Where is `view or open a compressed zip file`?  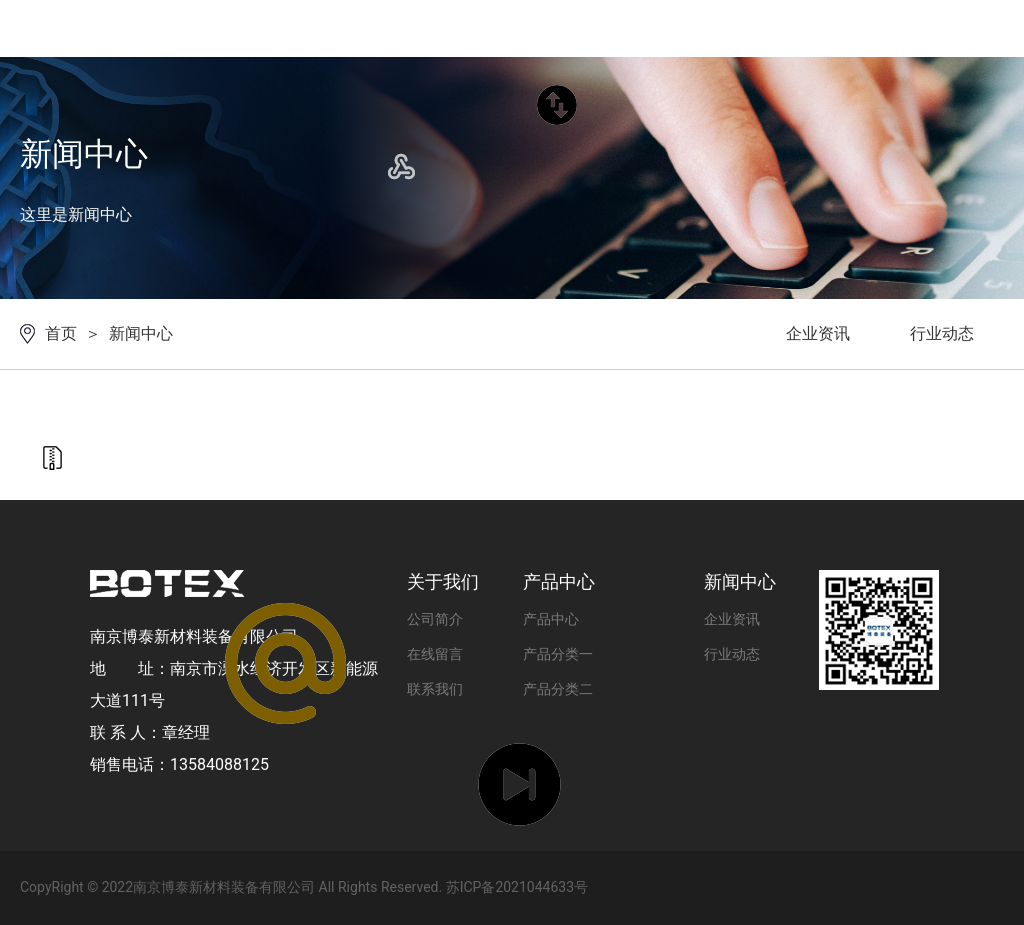
view or open a compressed zip file is located at coordinates (52, 457).